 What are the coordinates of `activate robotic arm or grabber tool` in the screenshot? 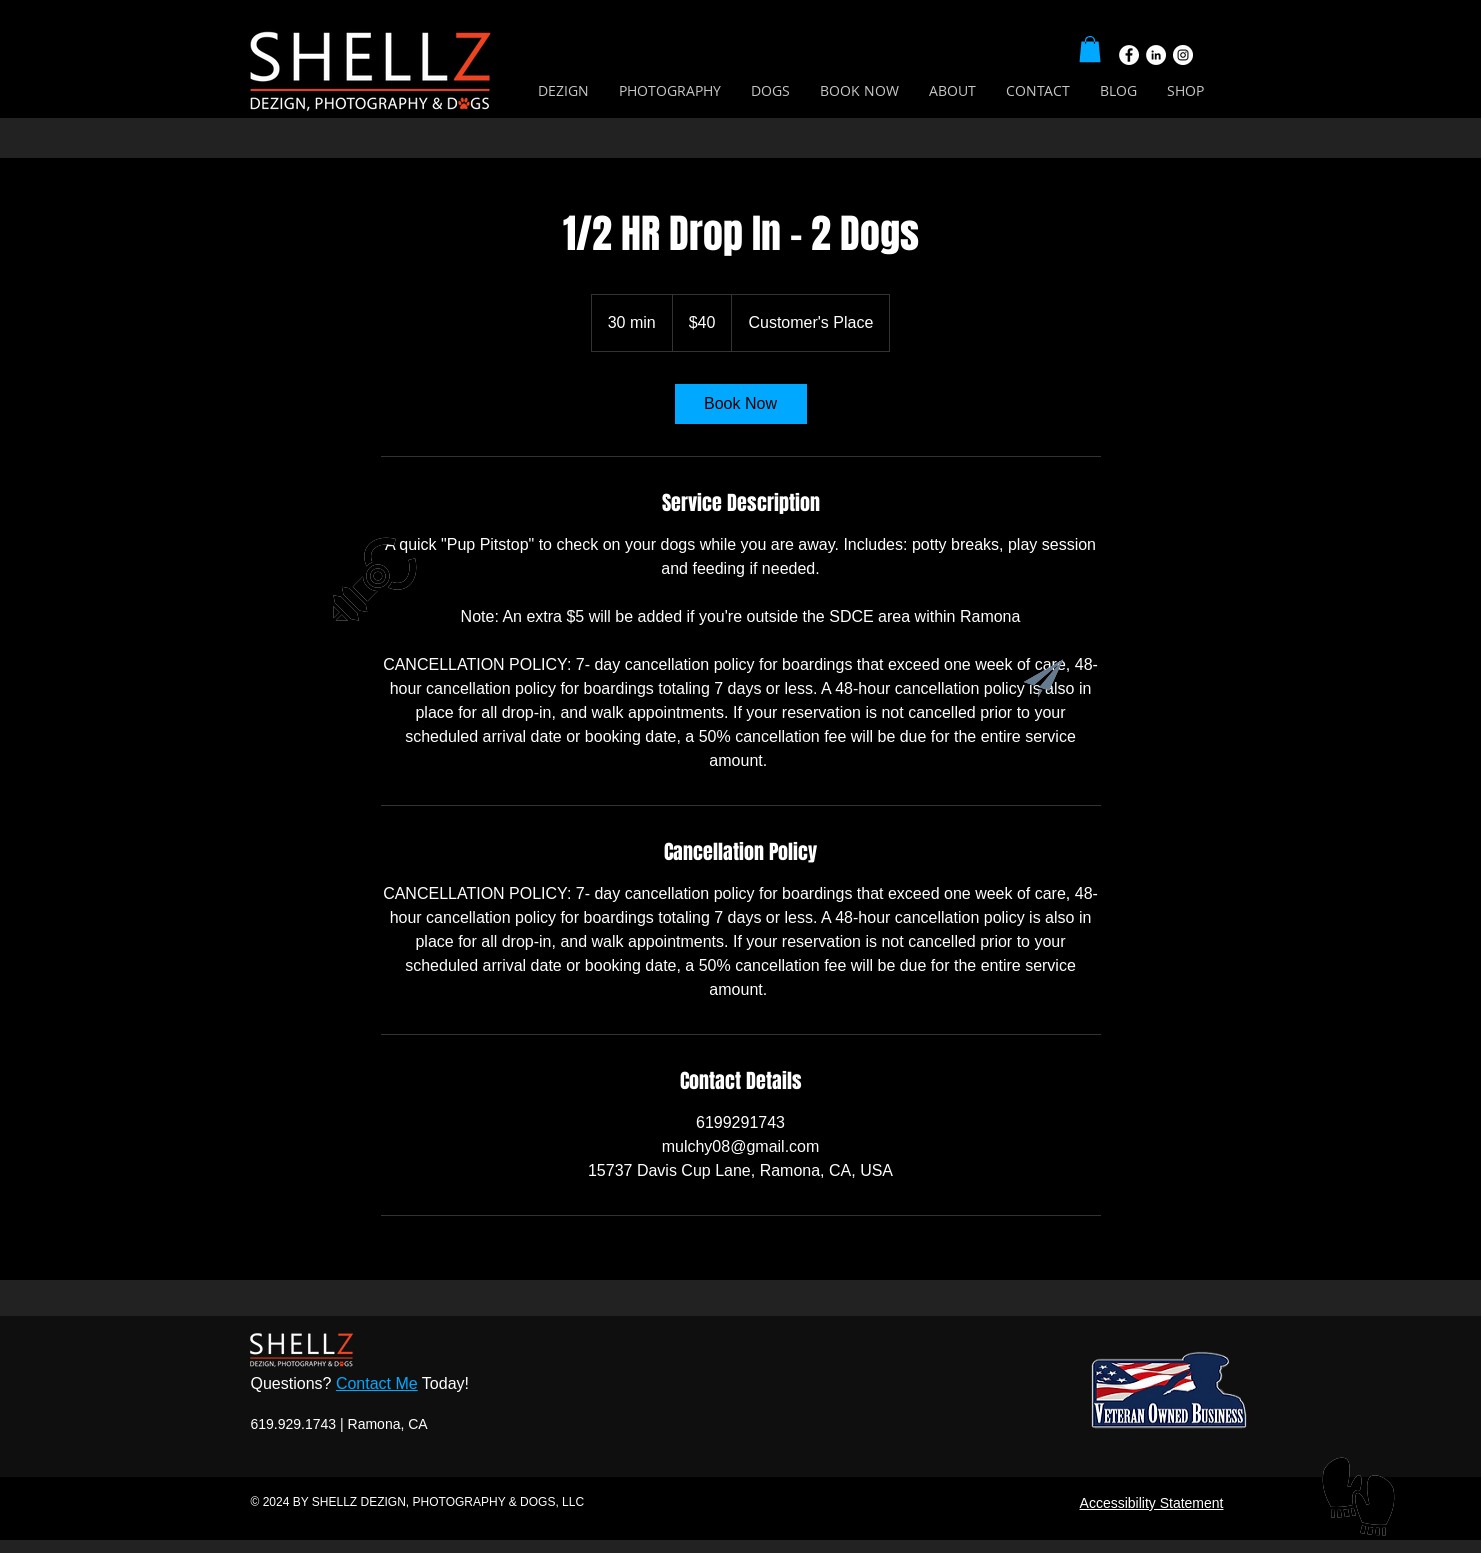 It's located at (378, 576).